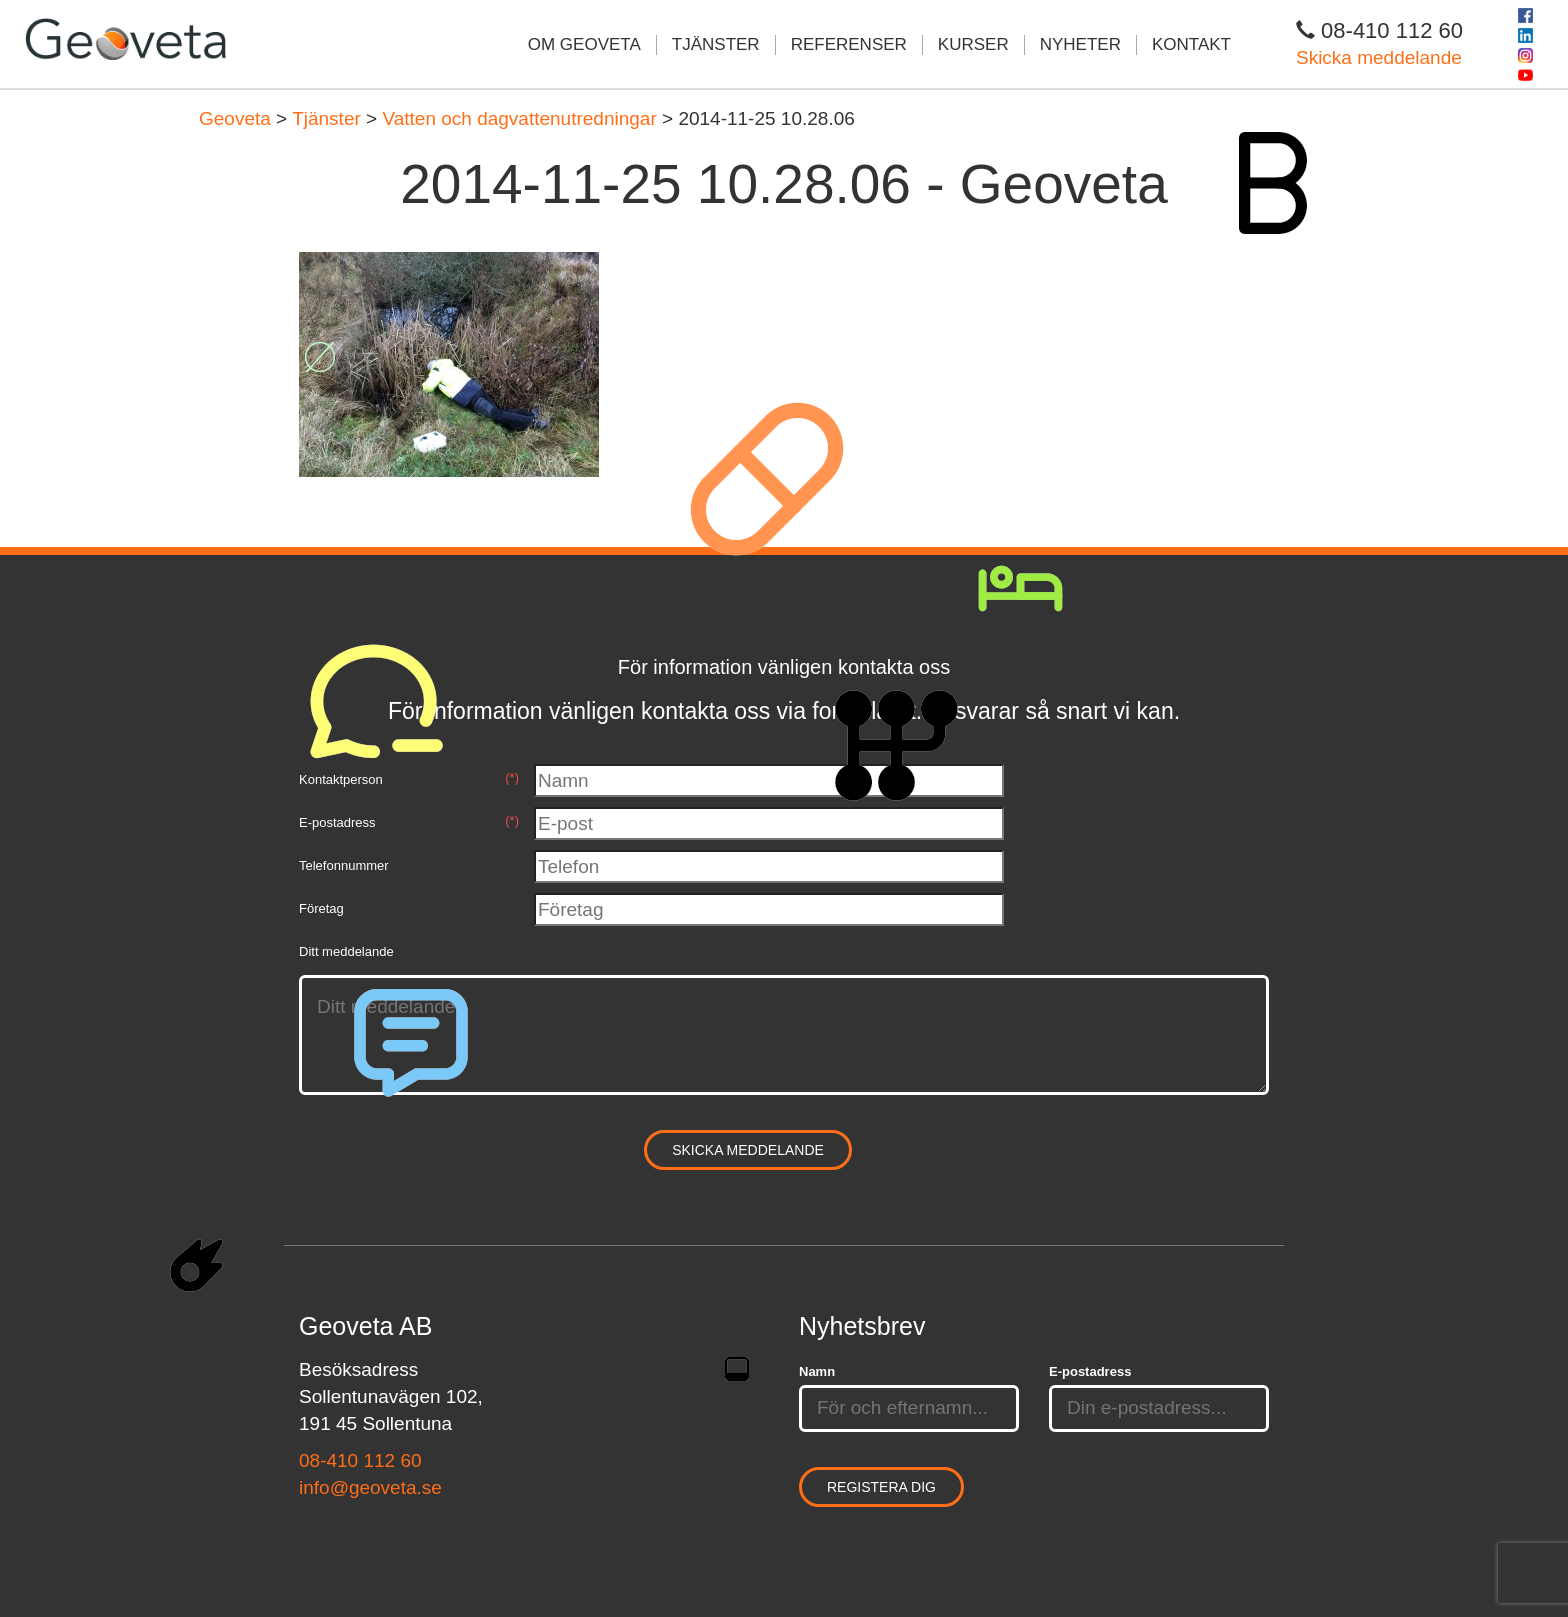 This screenshot has height=1617, width=1568. I want to click on indicates manual transmission or gear settings, so click(896, 745).